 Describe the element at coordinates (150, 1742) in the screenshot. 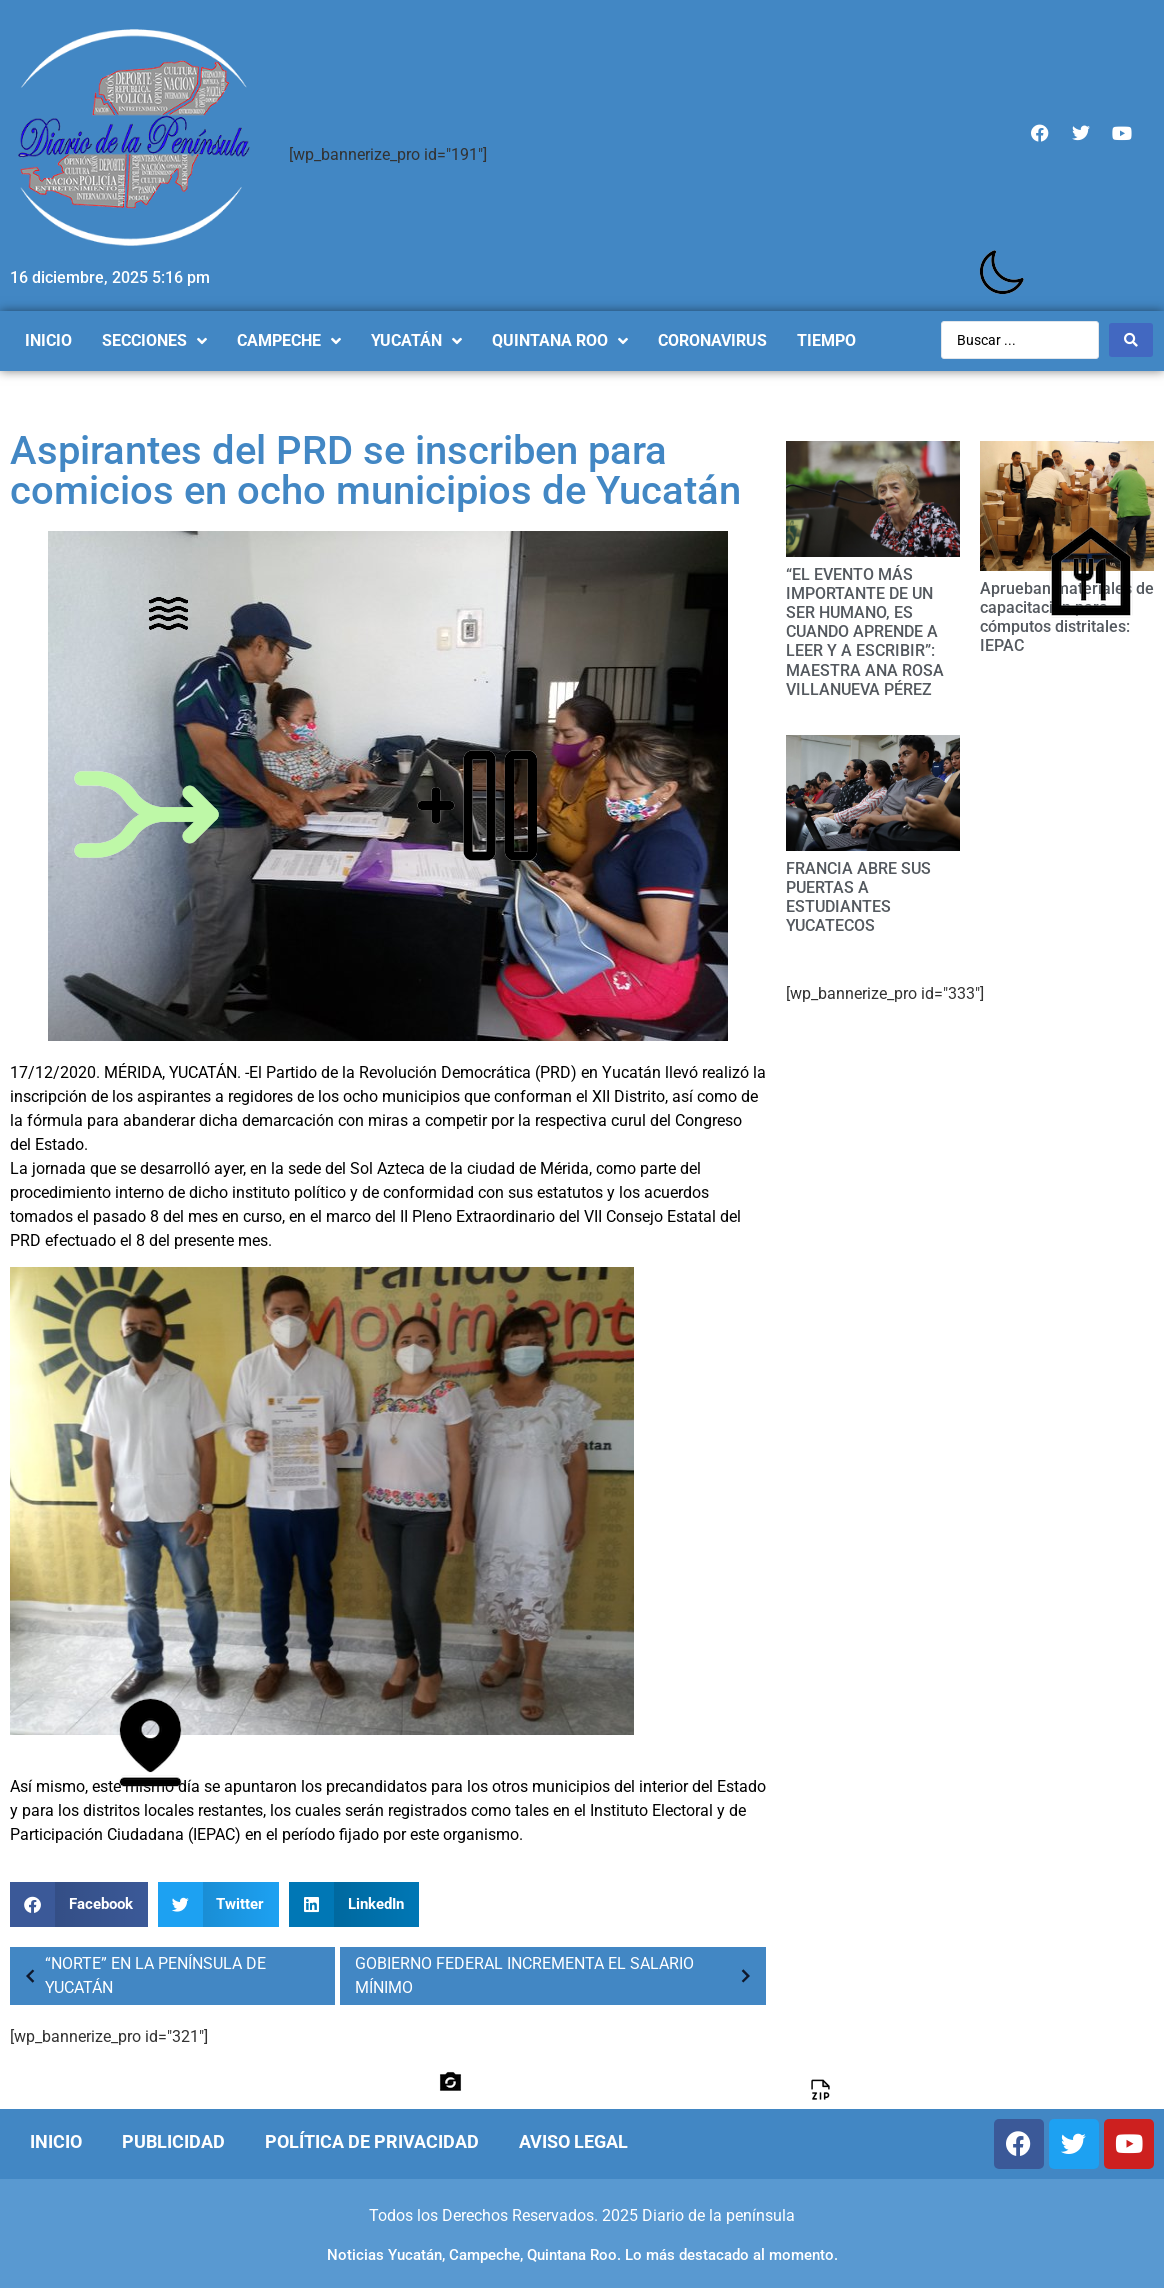

I see `drop a pin to mark a location on the map` at that location.